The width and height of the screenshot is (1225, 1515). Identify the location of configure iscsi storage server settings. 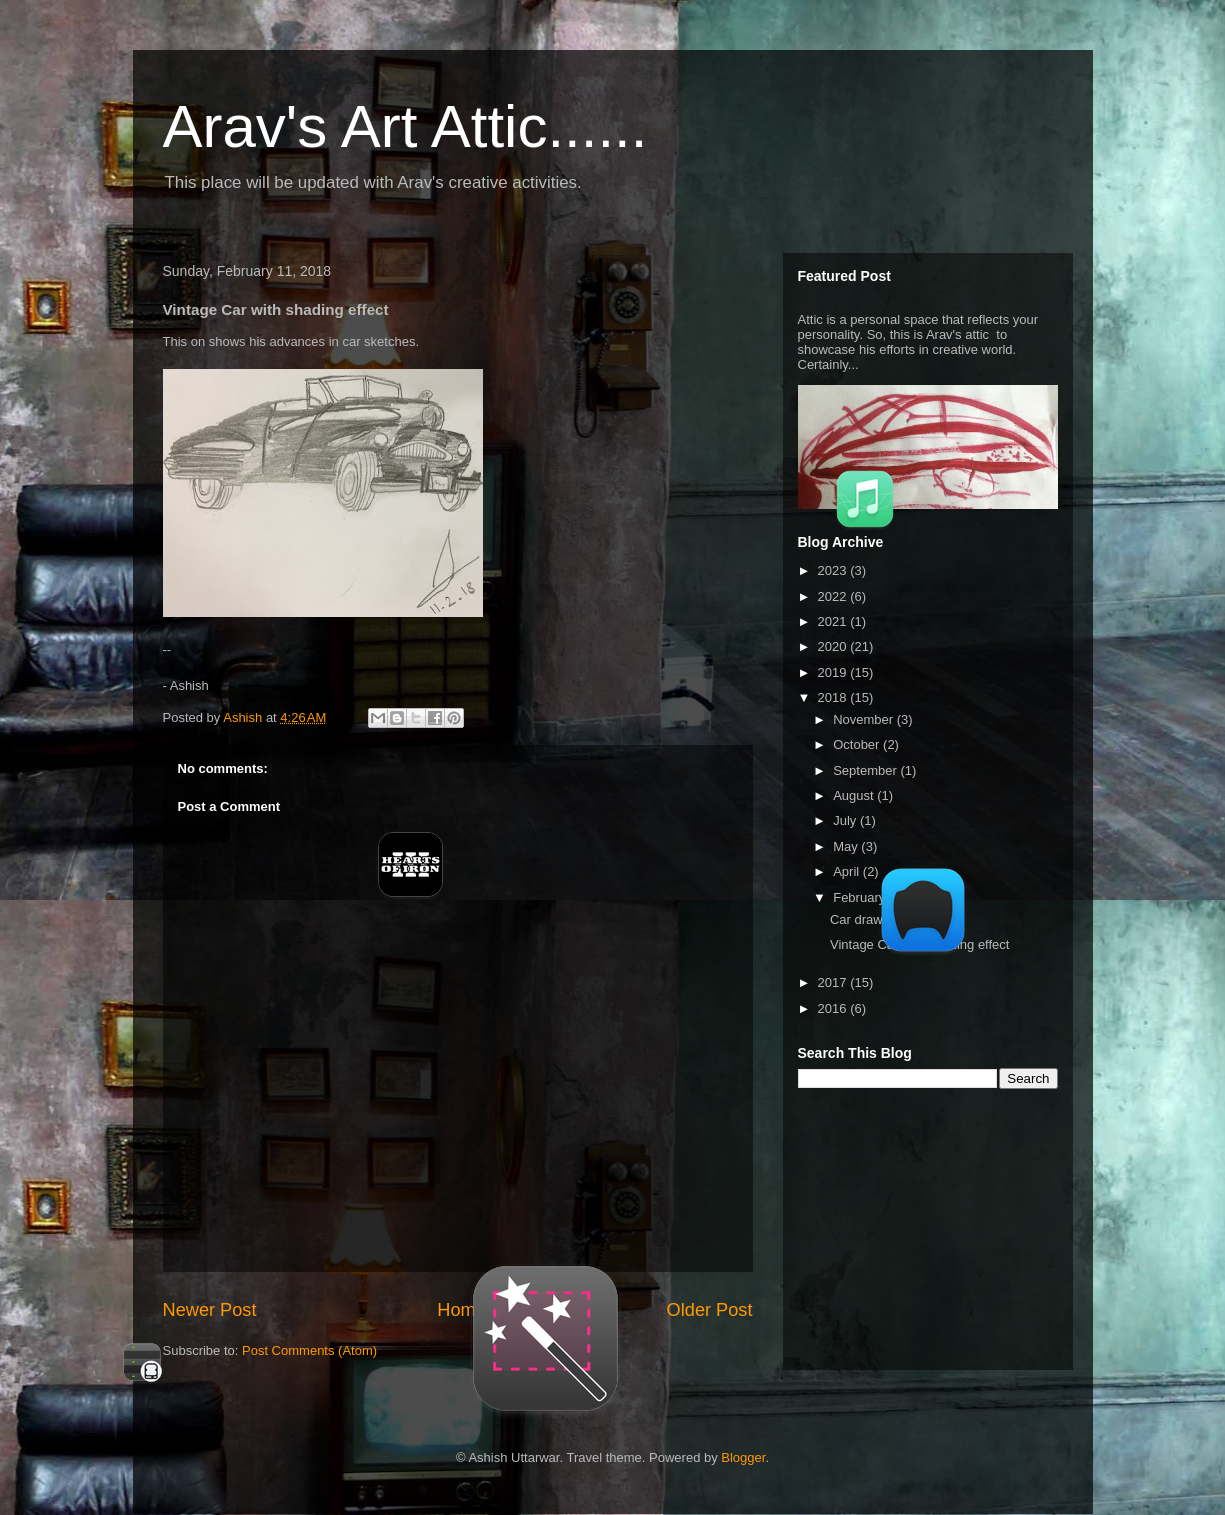
(142, 1362).